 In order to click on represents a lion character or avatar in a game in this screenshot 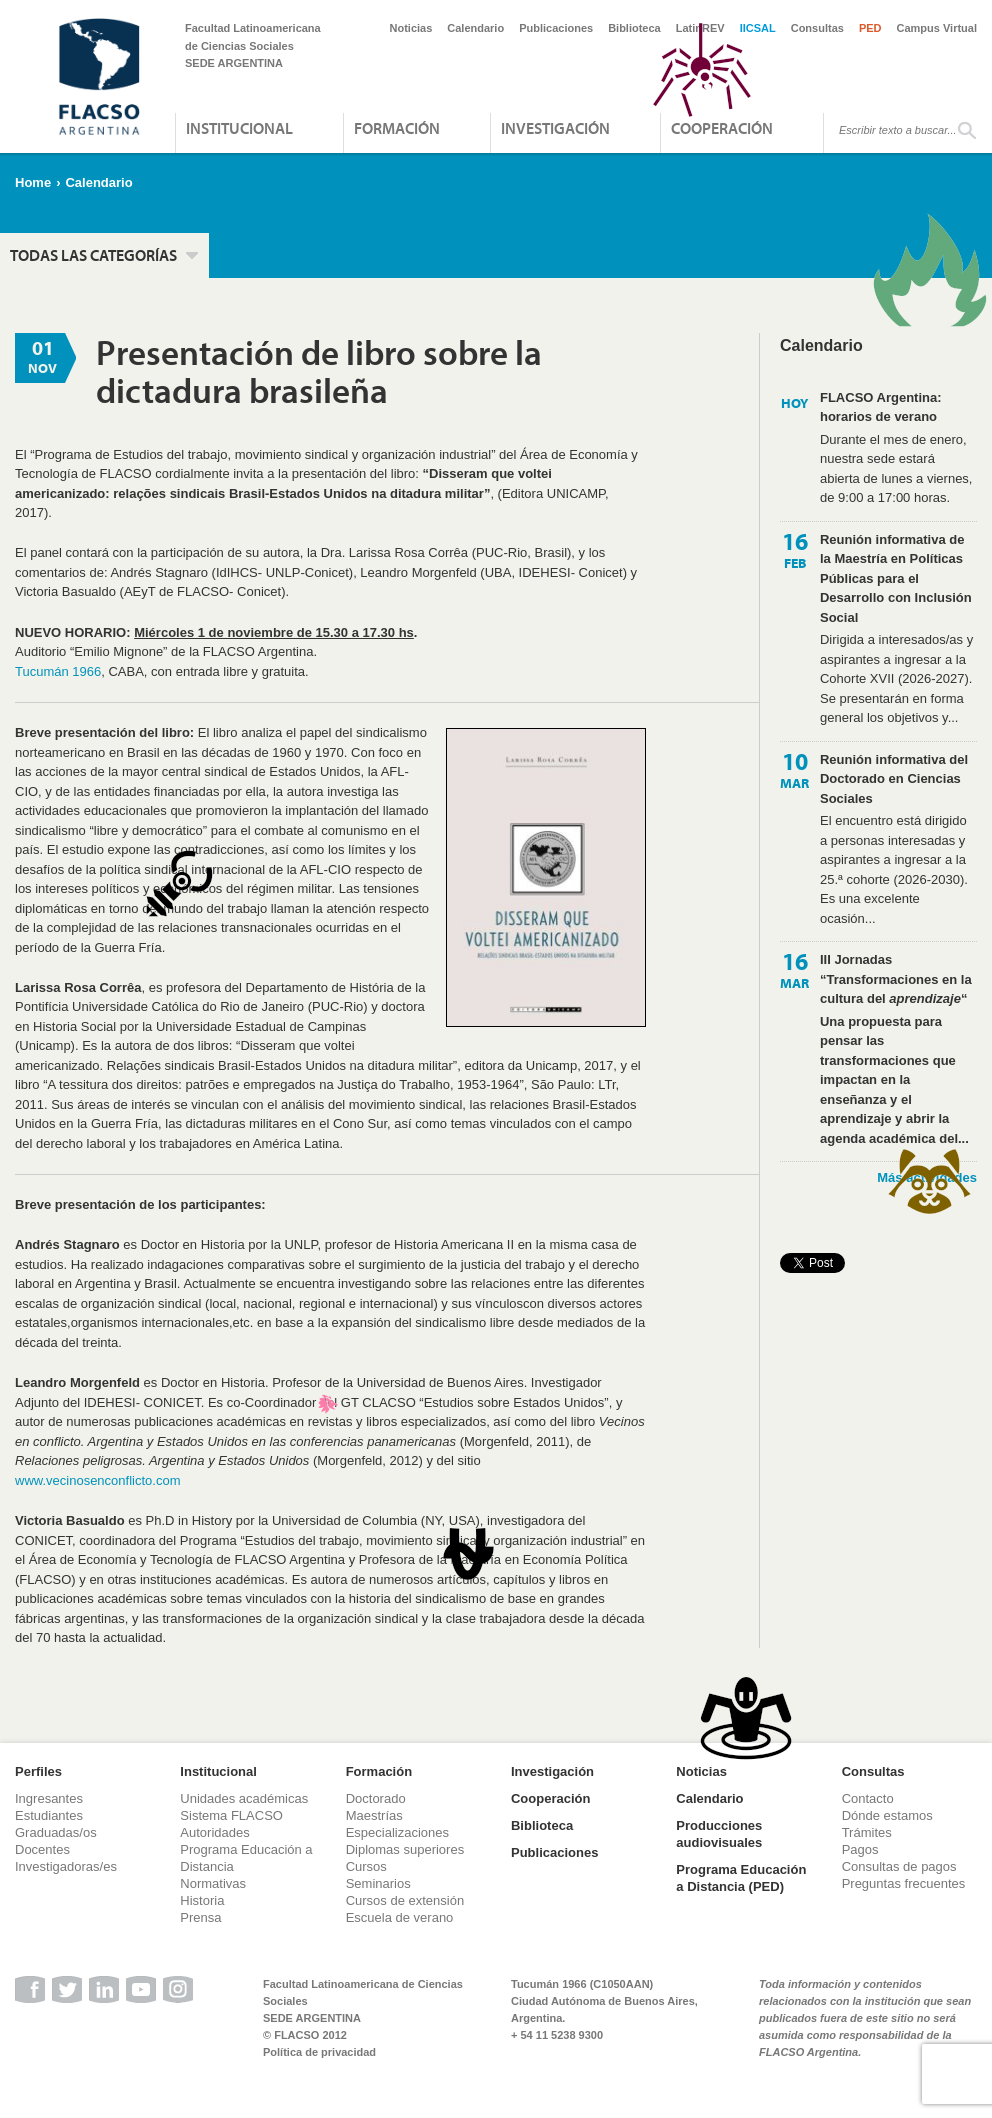, I will do `click(328, 1404)`.